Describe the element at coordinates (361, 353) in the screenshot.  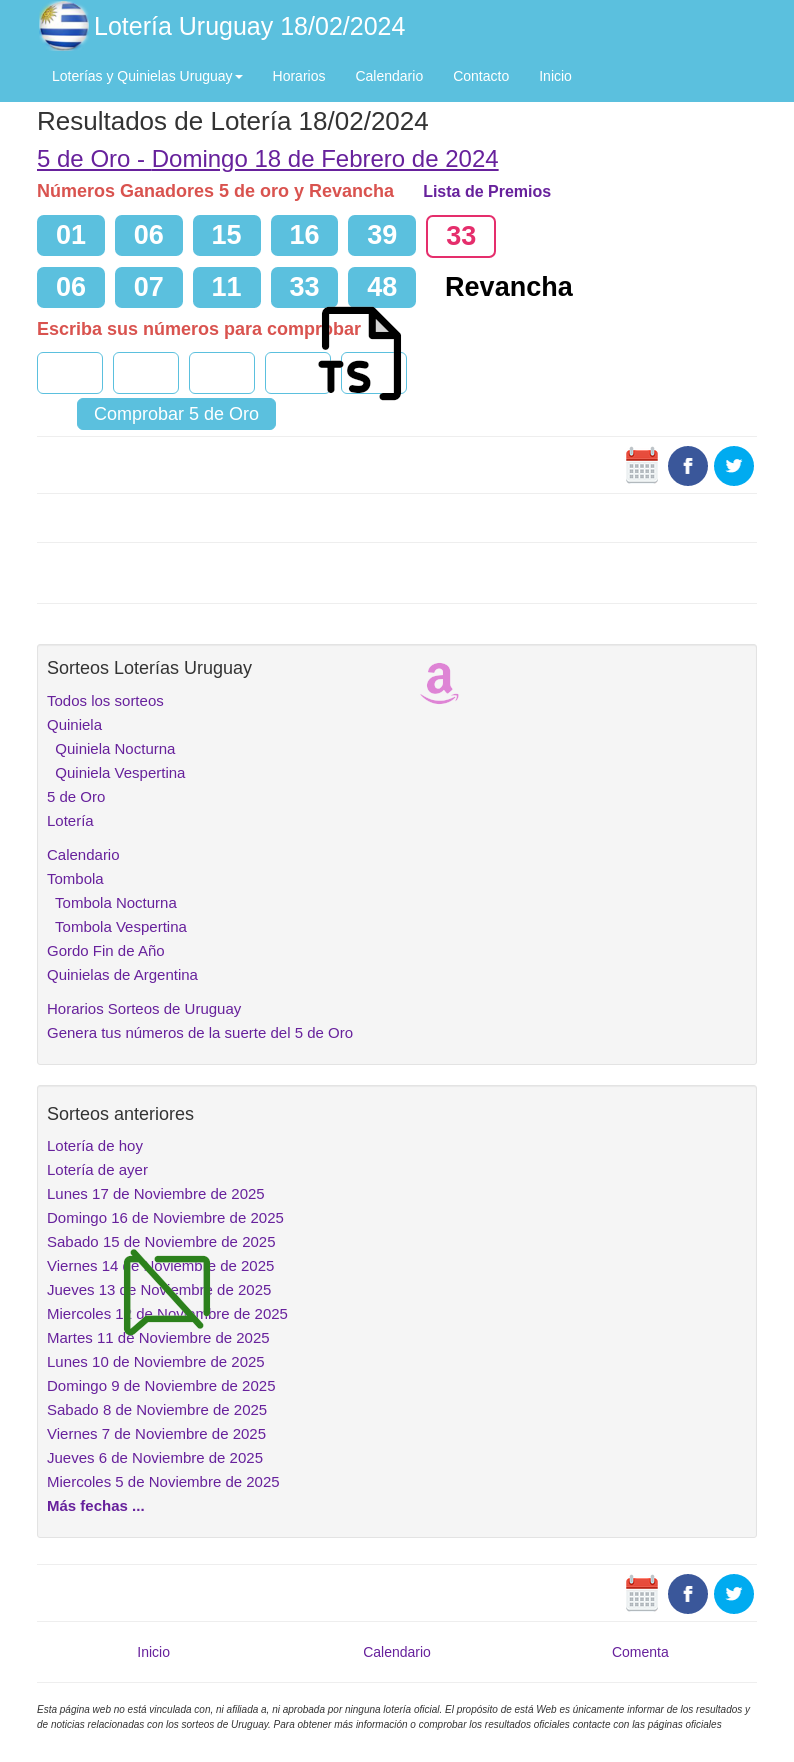
I see `typescript source file` at that location.